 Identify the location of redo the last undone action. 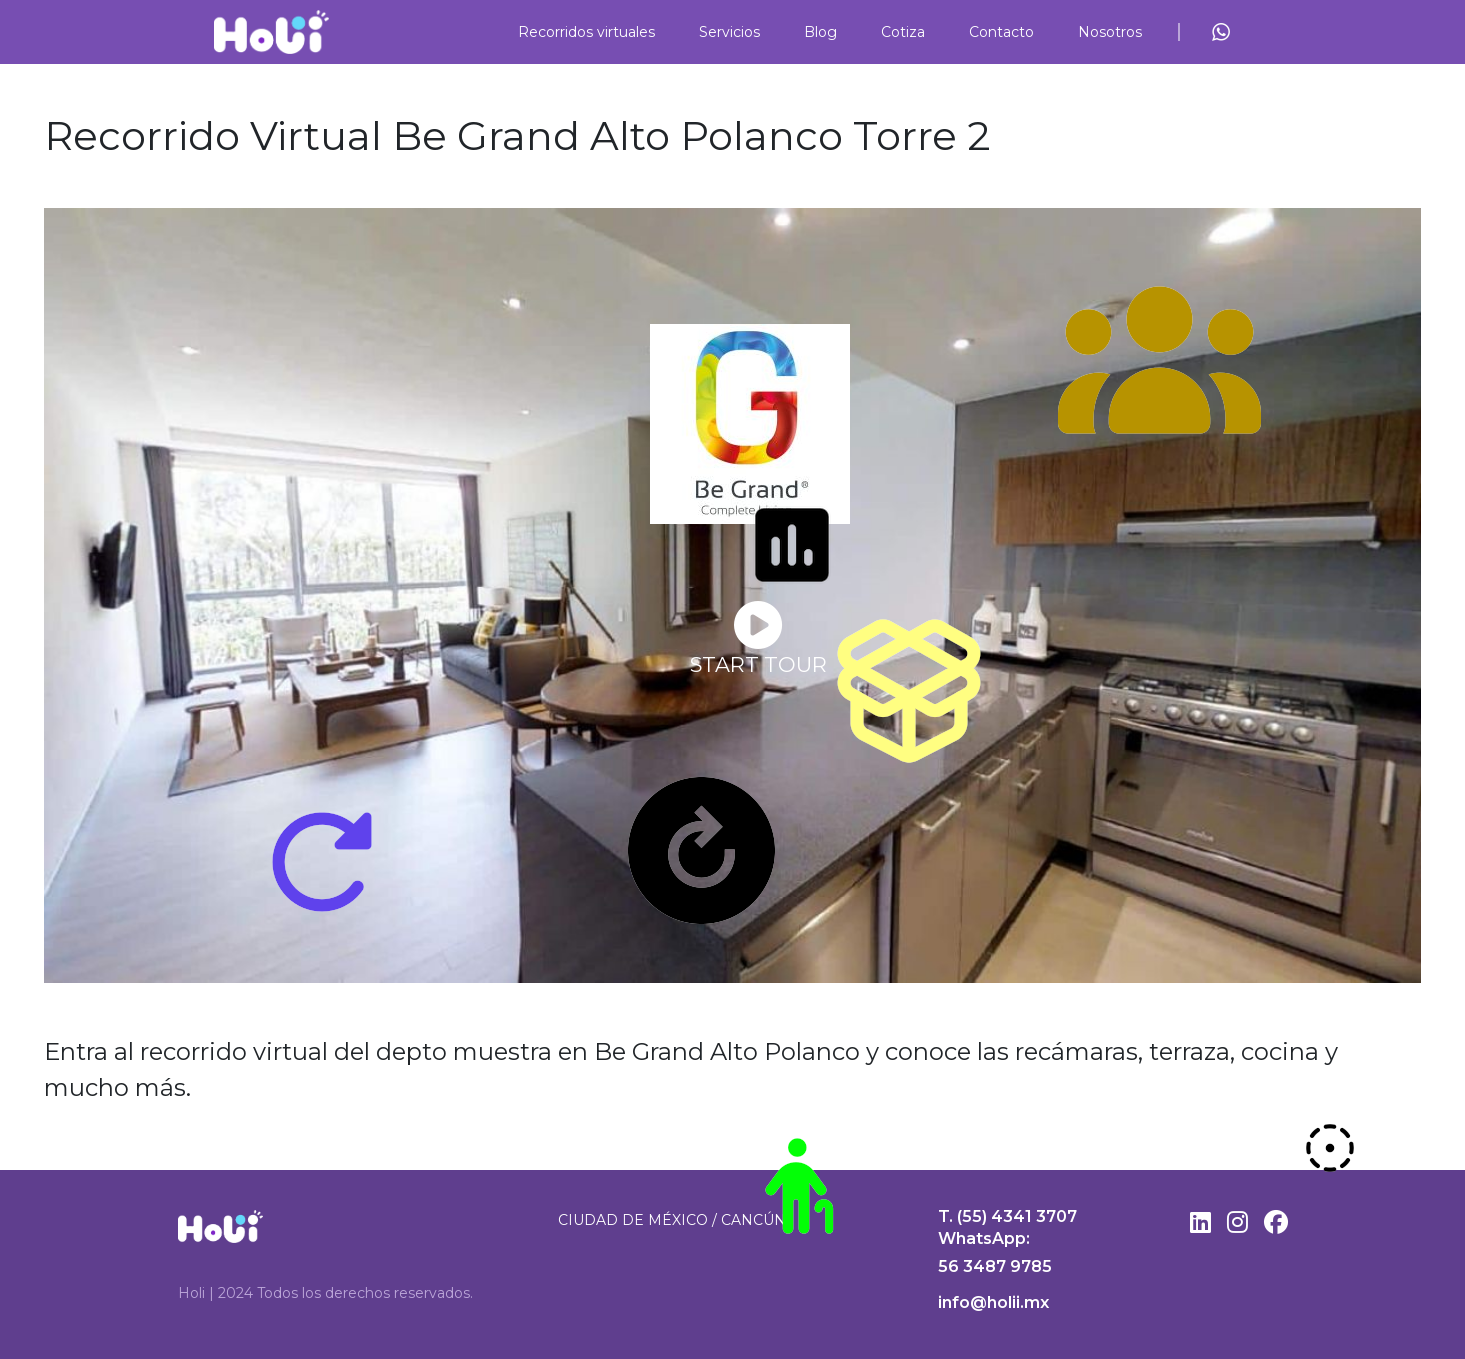
(322, 862).